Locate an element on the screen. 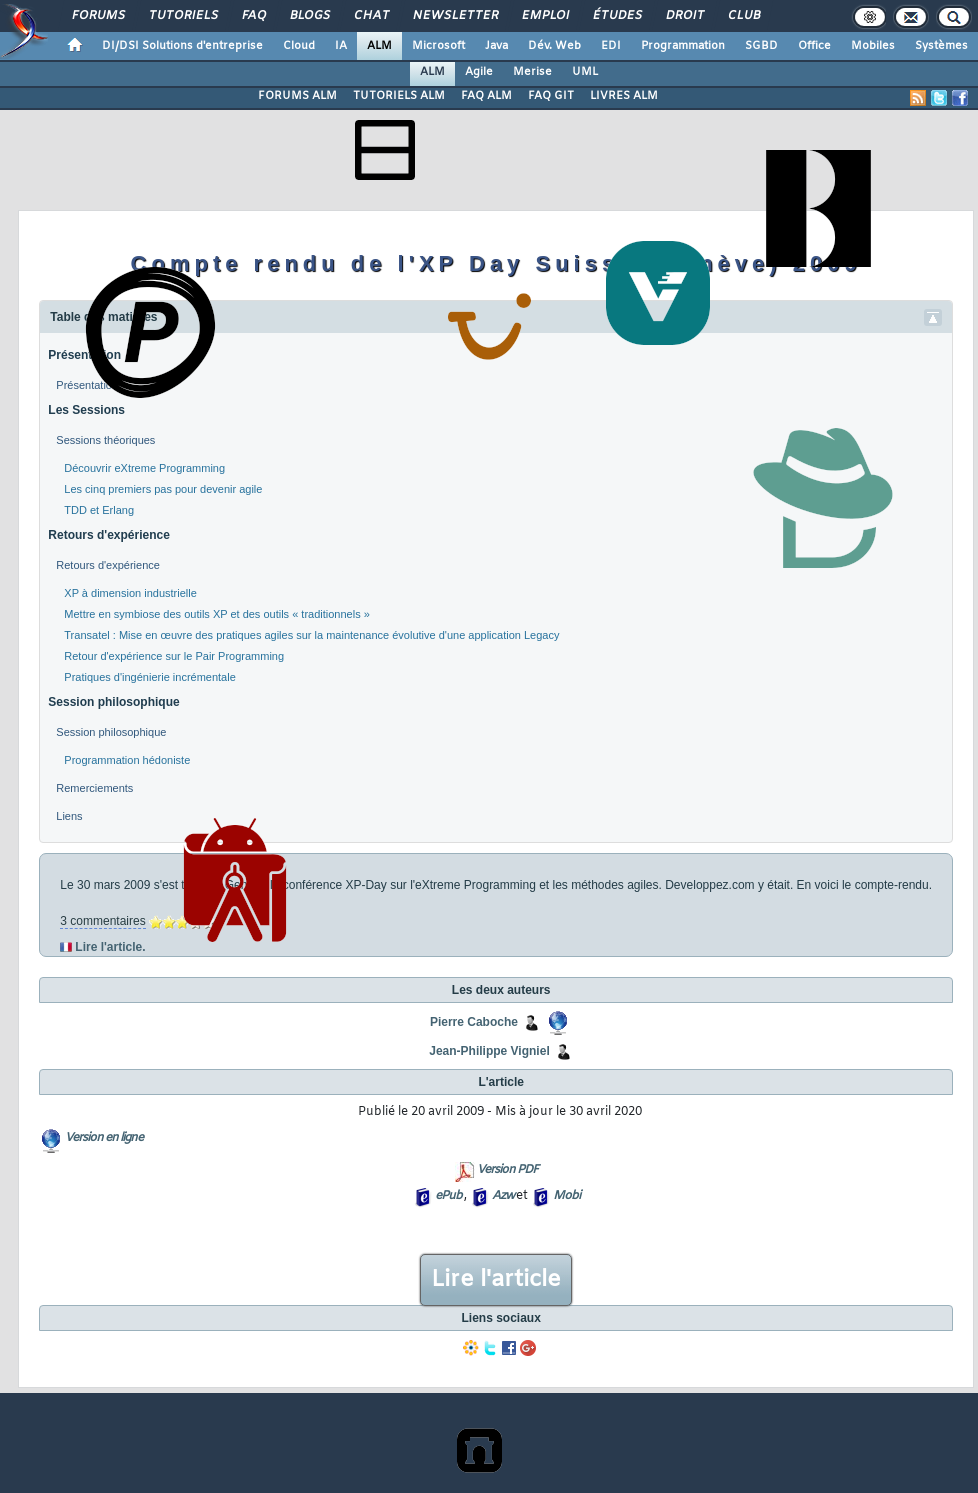  open android studio is located at coordinates (235, 880).